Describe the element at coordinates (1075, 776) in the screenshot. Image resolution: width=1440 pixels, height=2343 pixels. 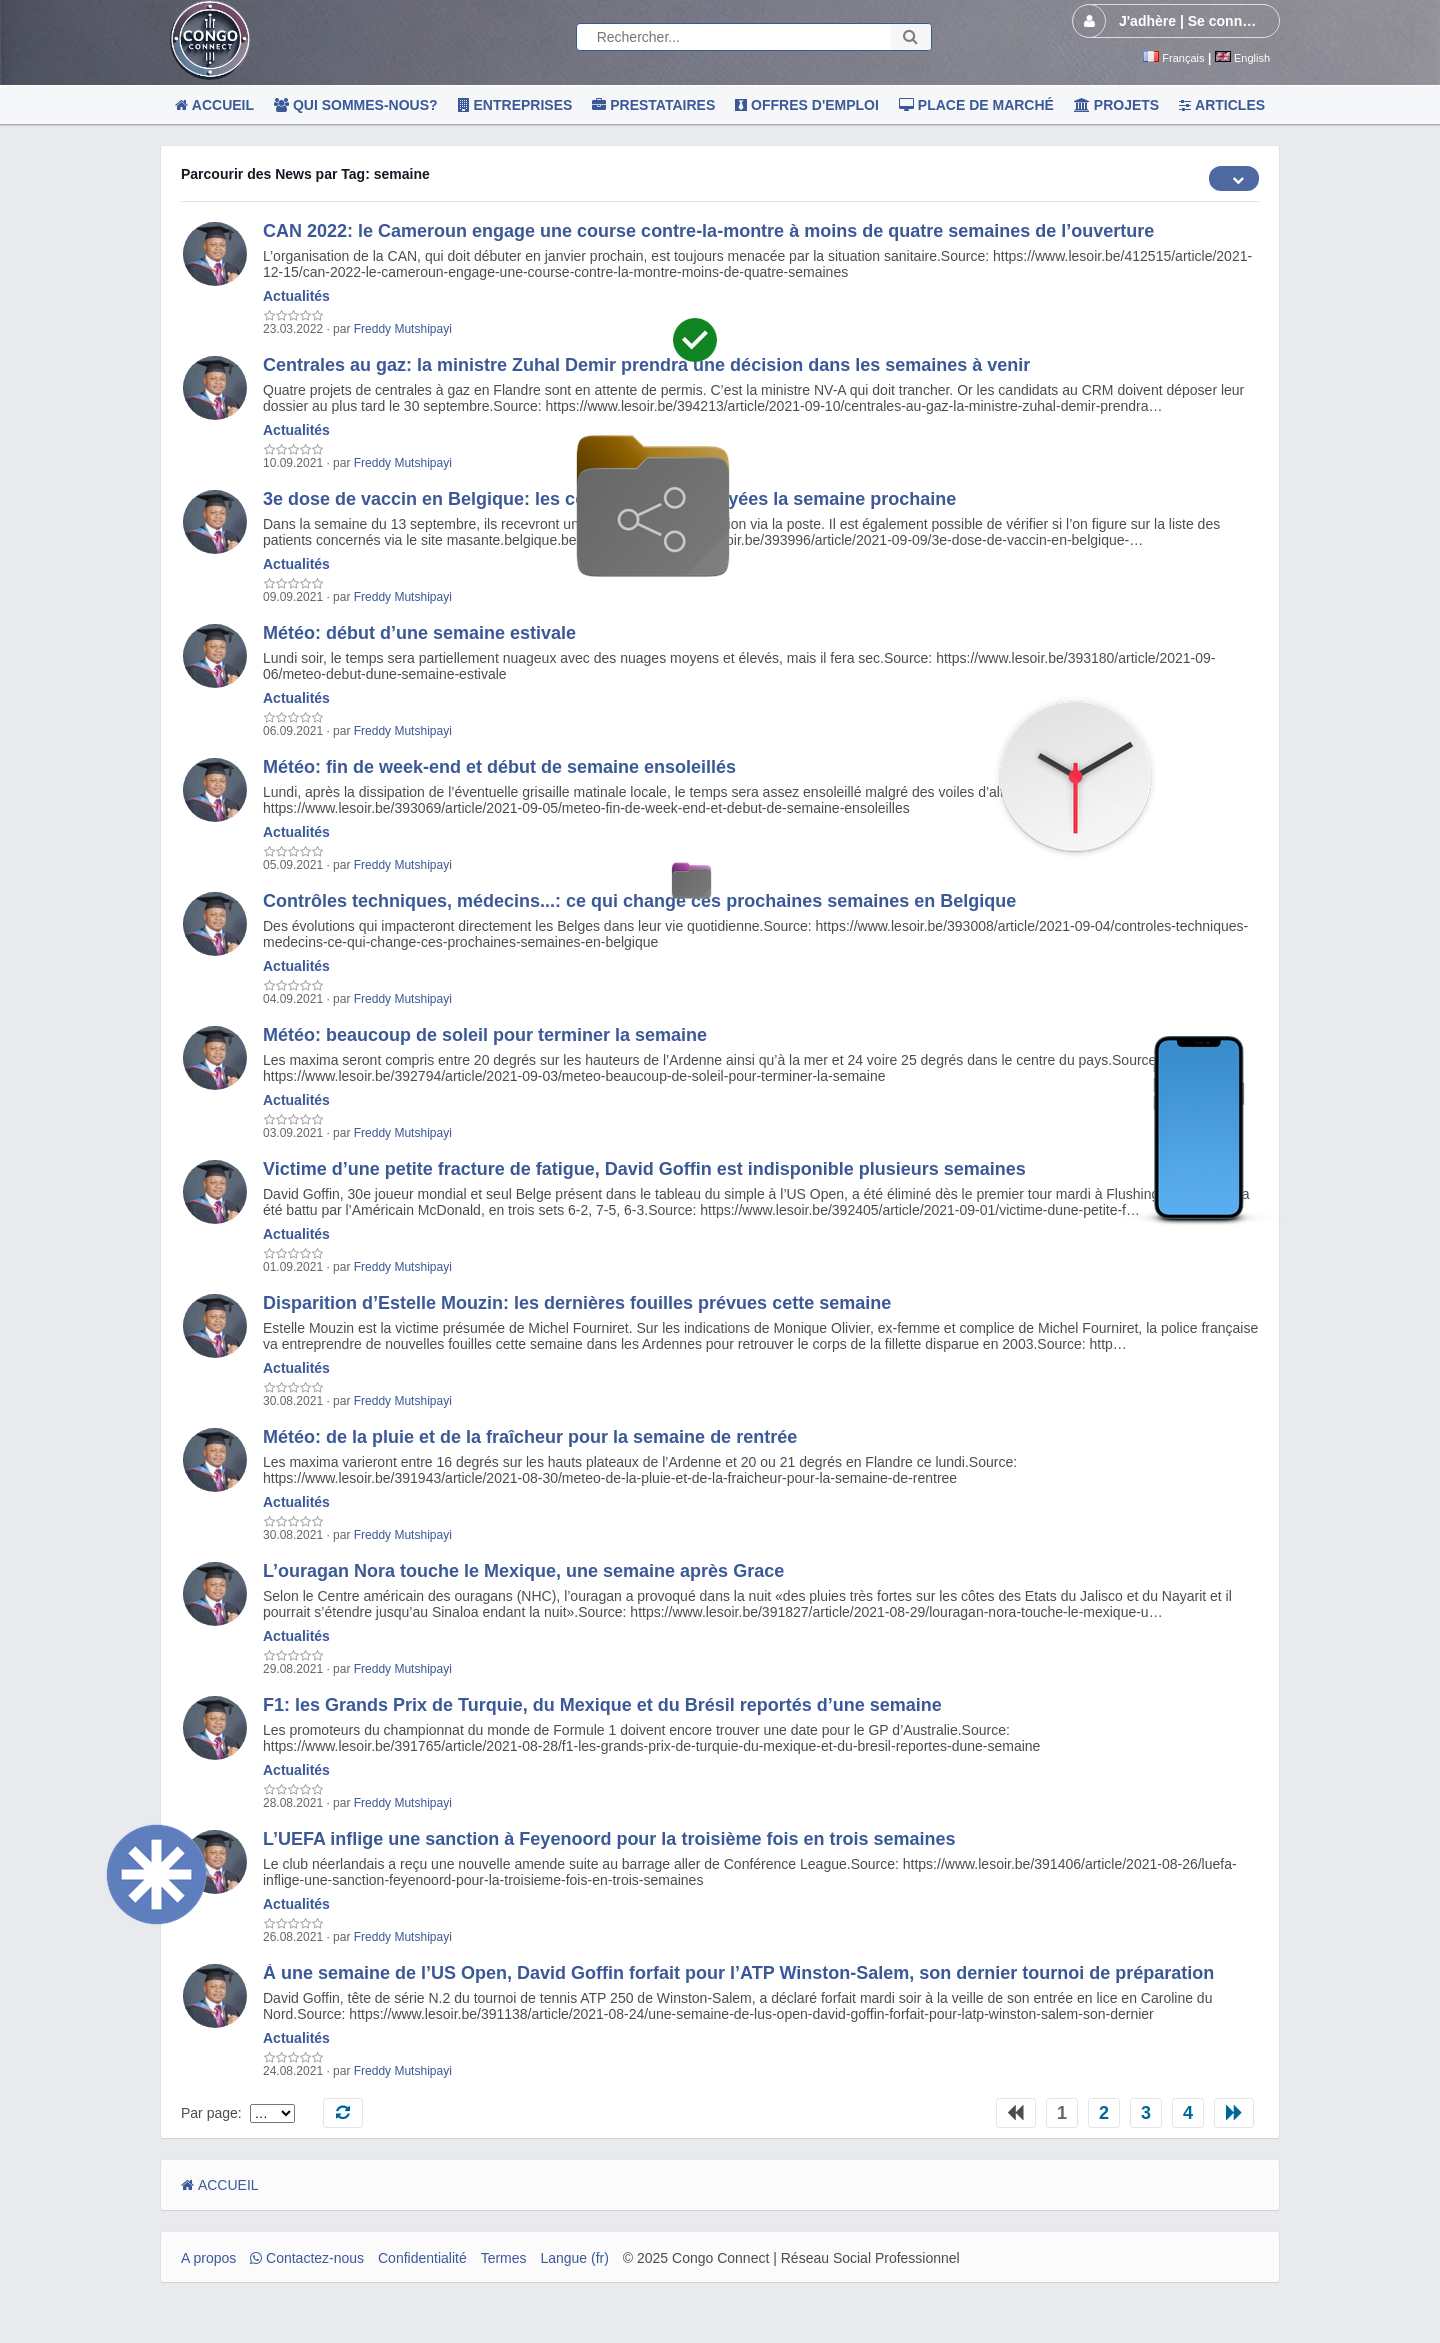
I see `access date and time settings` at that location.